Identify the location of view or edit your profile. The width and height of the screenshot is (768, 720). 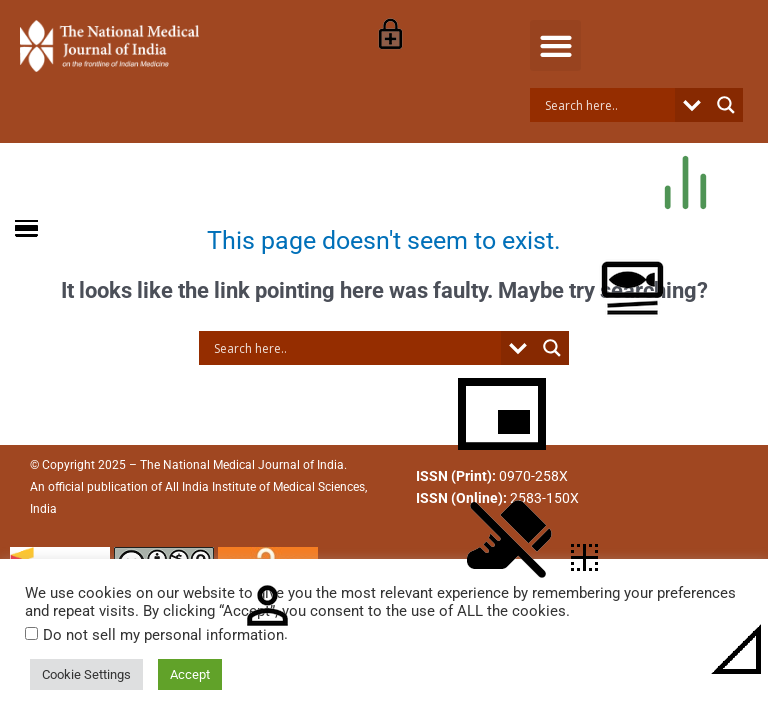
(267, 605).